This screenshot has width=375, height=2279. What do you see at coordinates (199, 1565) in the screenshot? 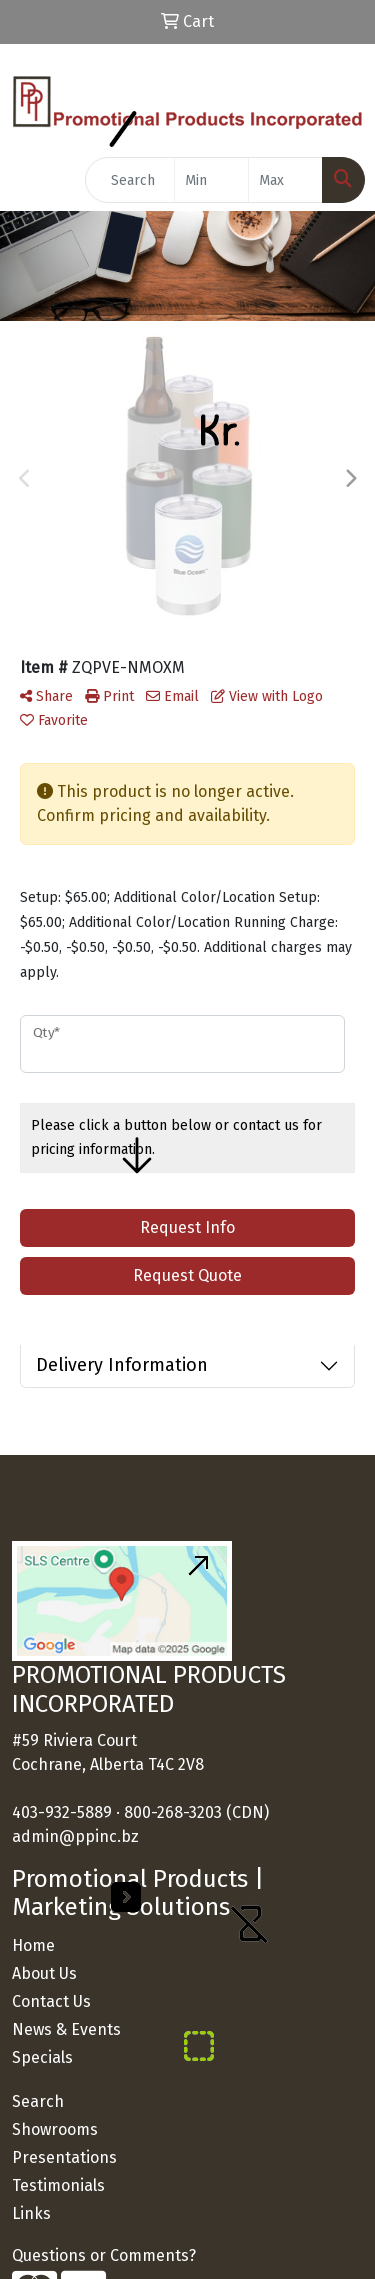
I see `indicates an outgoing call was made` at bounding box center [199, 1565].